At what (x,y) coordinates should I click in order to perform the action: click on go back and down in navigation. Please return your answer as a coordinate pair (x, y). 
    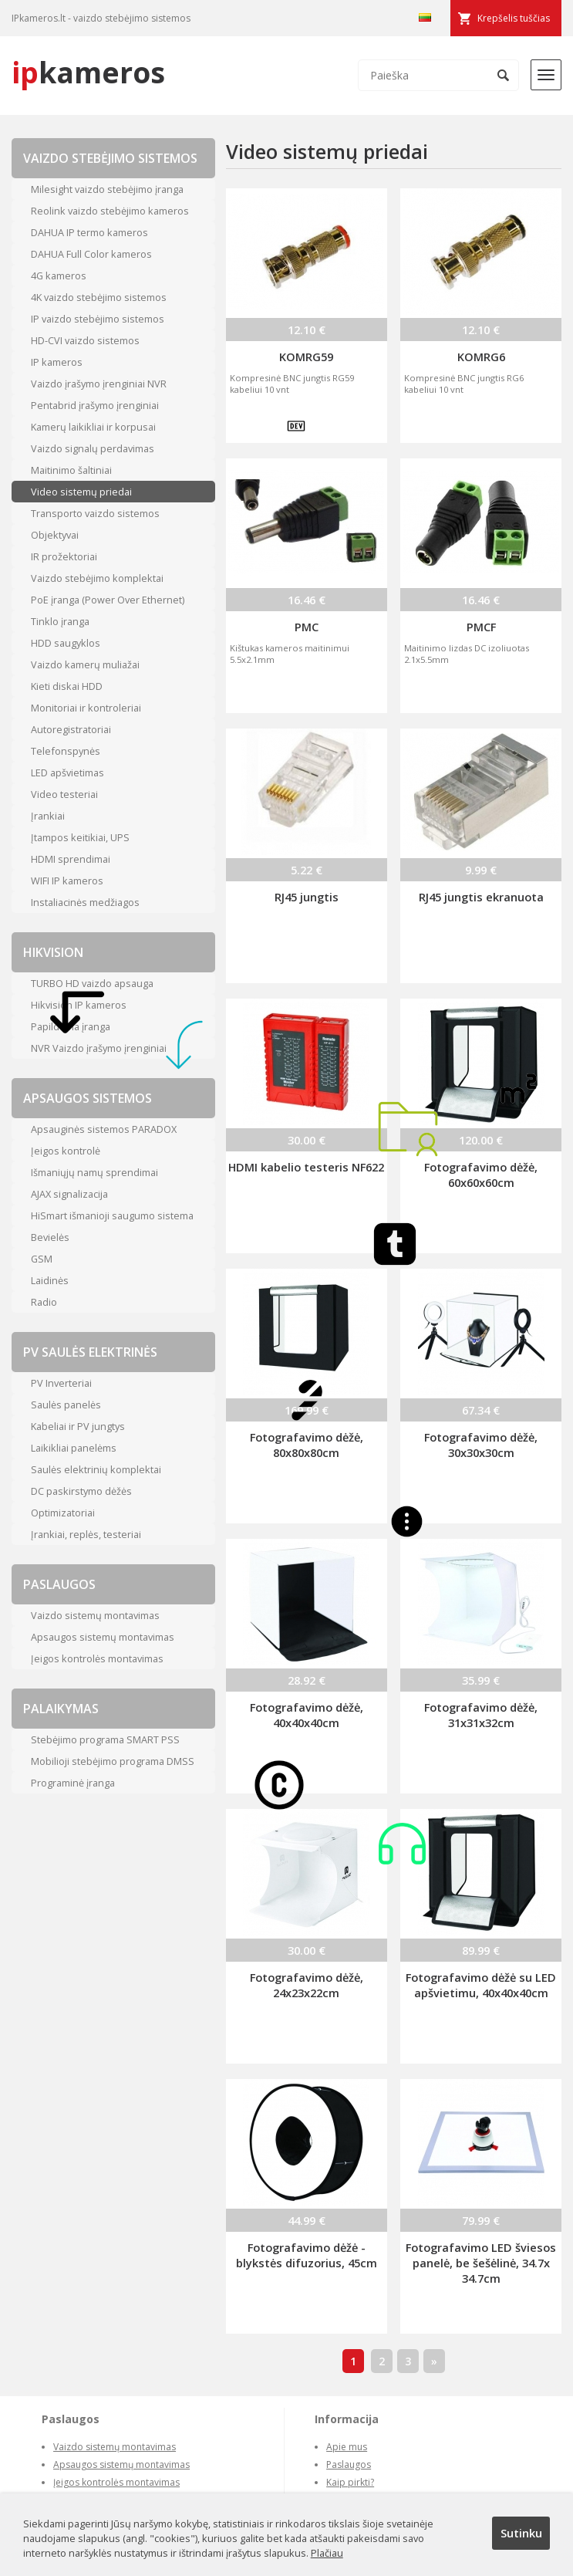
    Looking at the image, I should click on (184, 1045).